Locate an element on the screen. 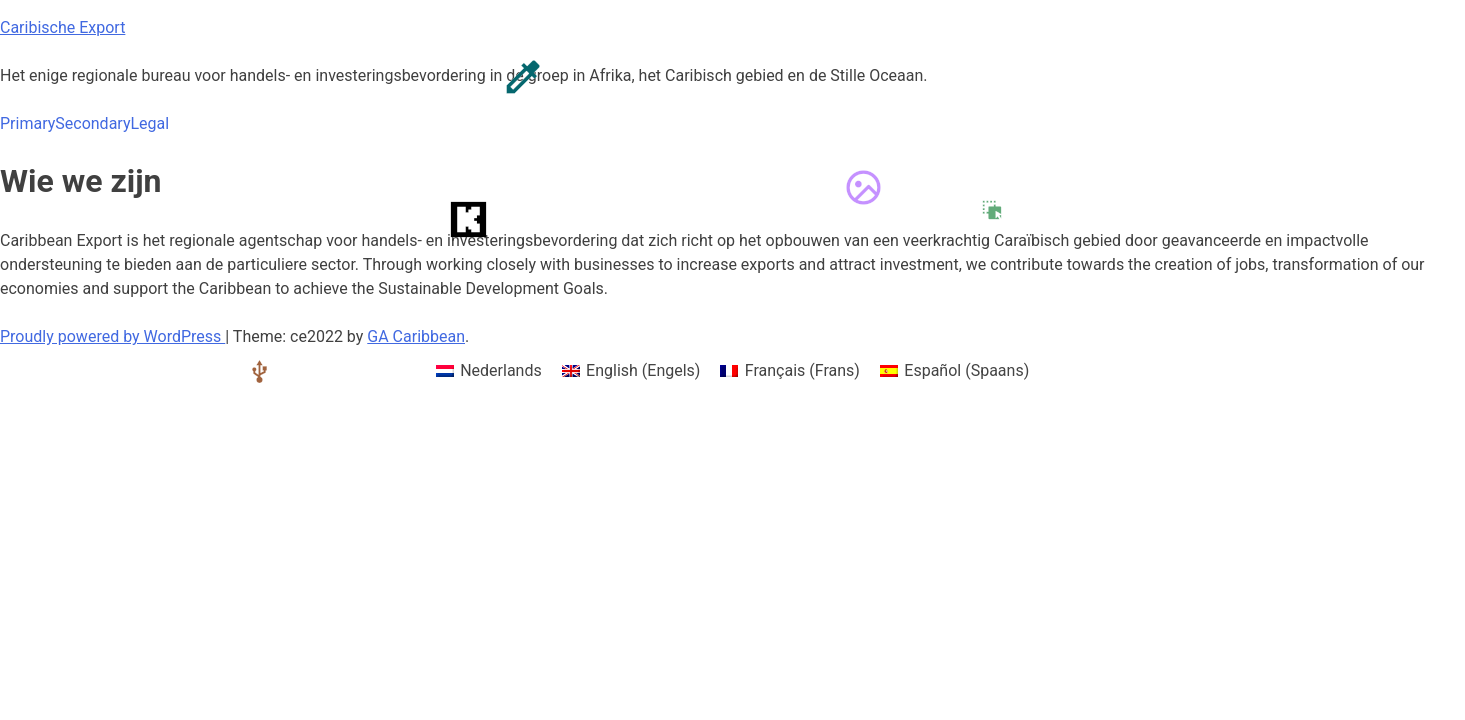  drag and drop to reposition element is located at coordinates (992, 210).